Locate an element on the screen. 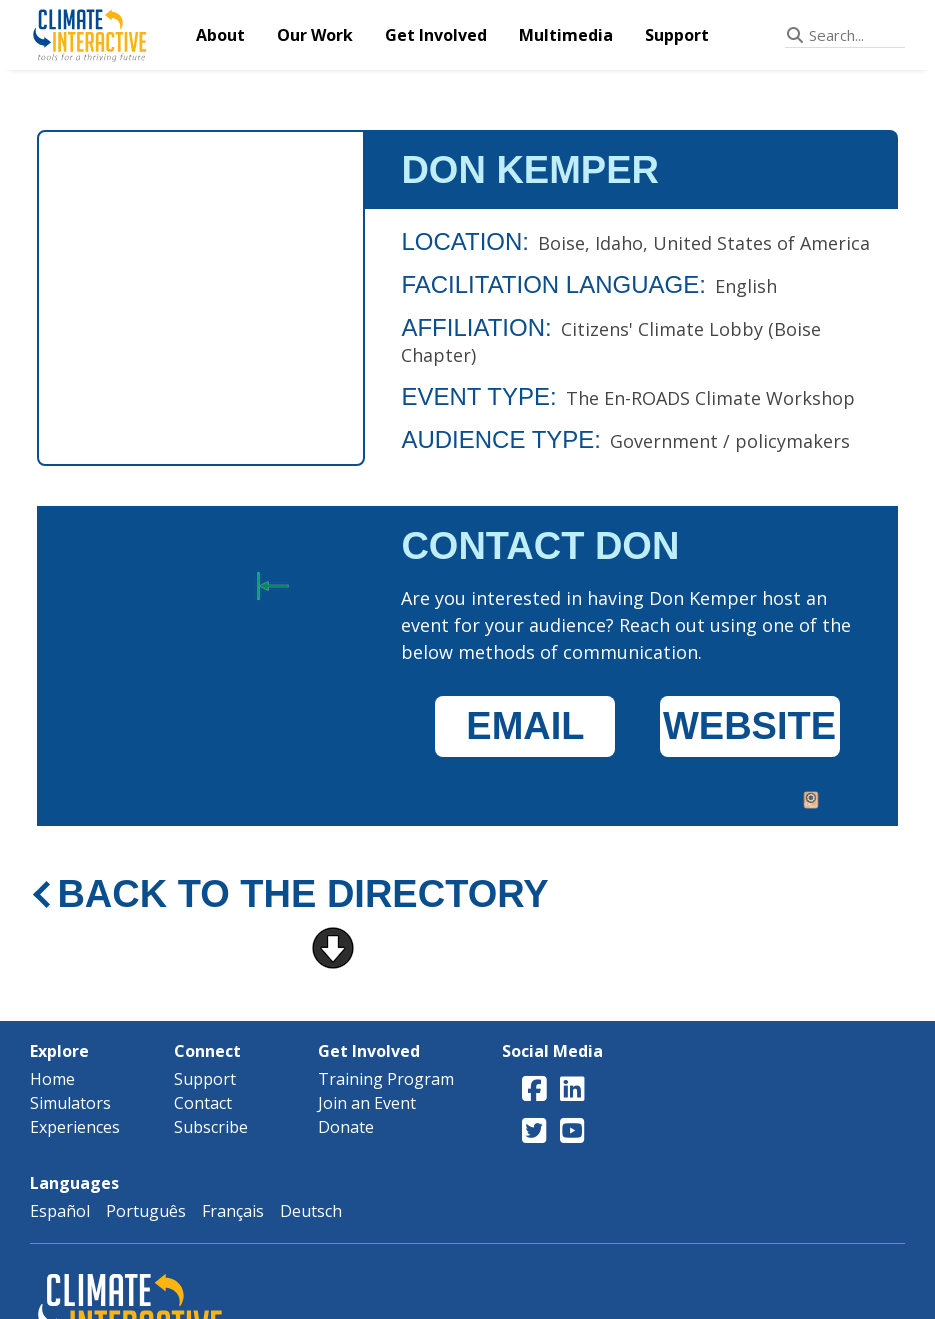  indicates package manager is processing updates is located at coordinates (811, 800).